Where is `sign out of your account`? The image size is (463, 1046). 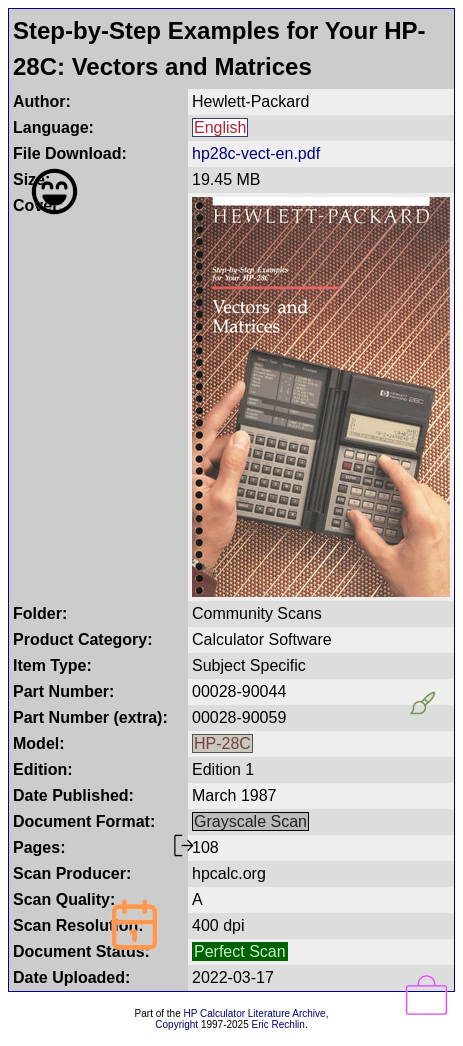
sign out of your account is located at coordinates (183, 845).